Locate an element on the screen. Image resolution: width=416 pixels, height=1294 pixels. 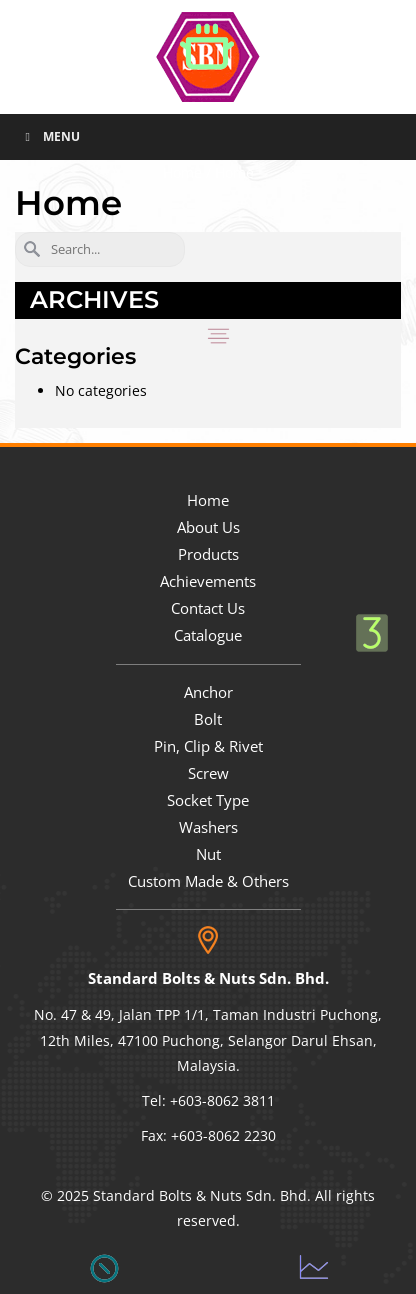
indicates a forbidden or prohibited action is located at coordinates (104, 1268).